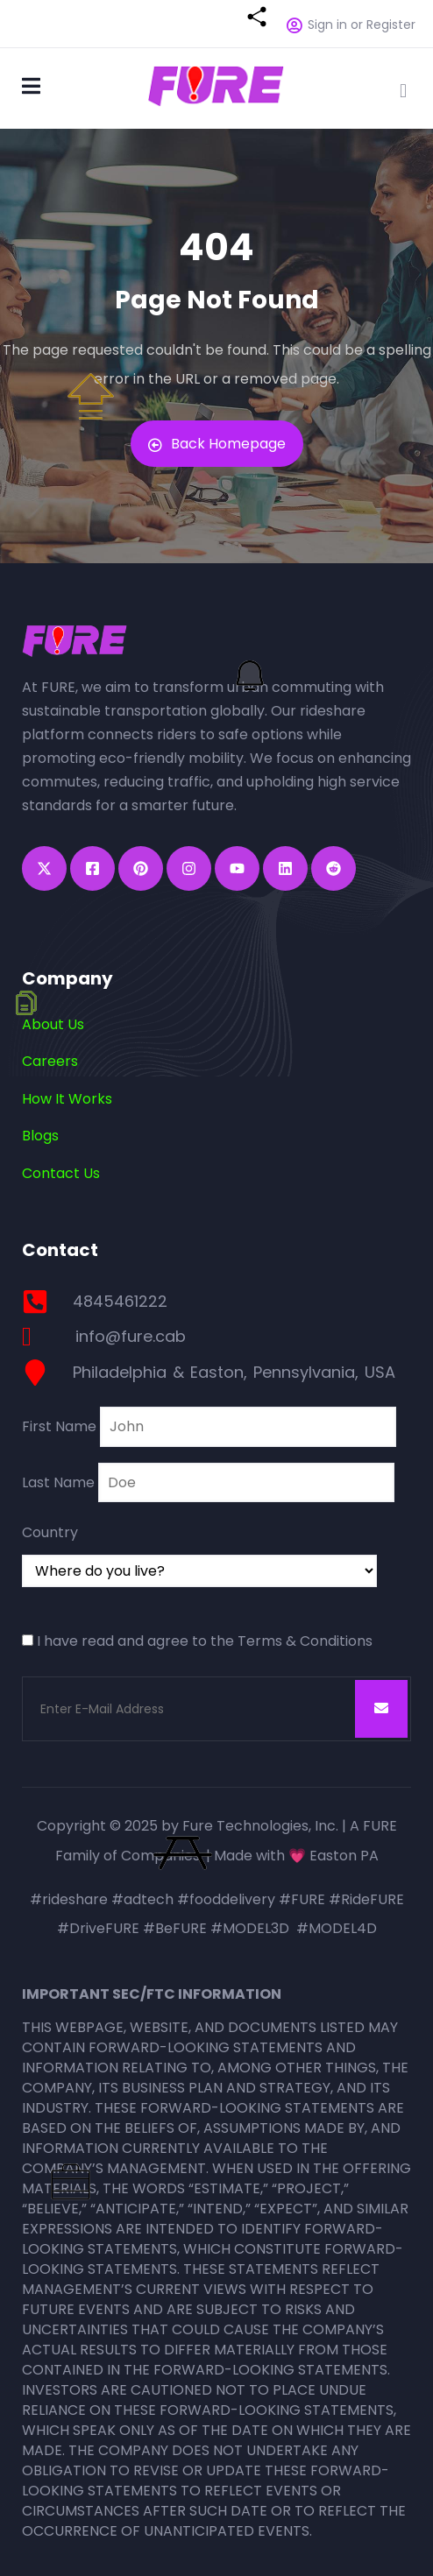 This screenshot has height=2576, width=433. What do you see at coordinates (70, 2183) in the screenshot?
I see `access work or business documents` at bounding box center [70, 2183].